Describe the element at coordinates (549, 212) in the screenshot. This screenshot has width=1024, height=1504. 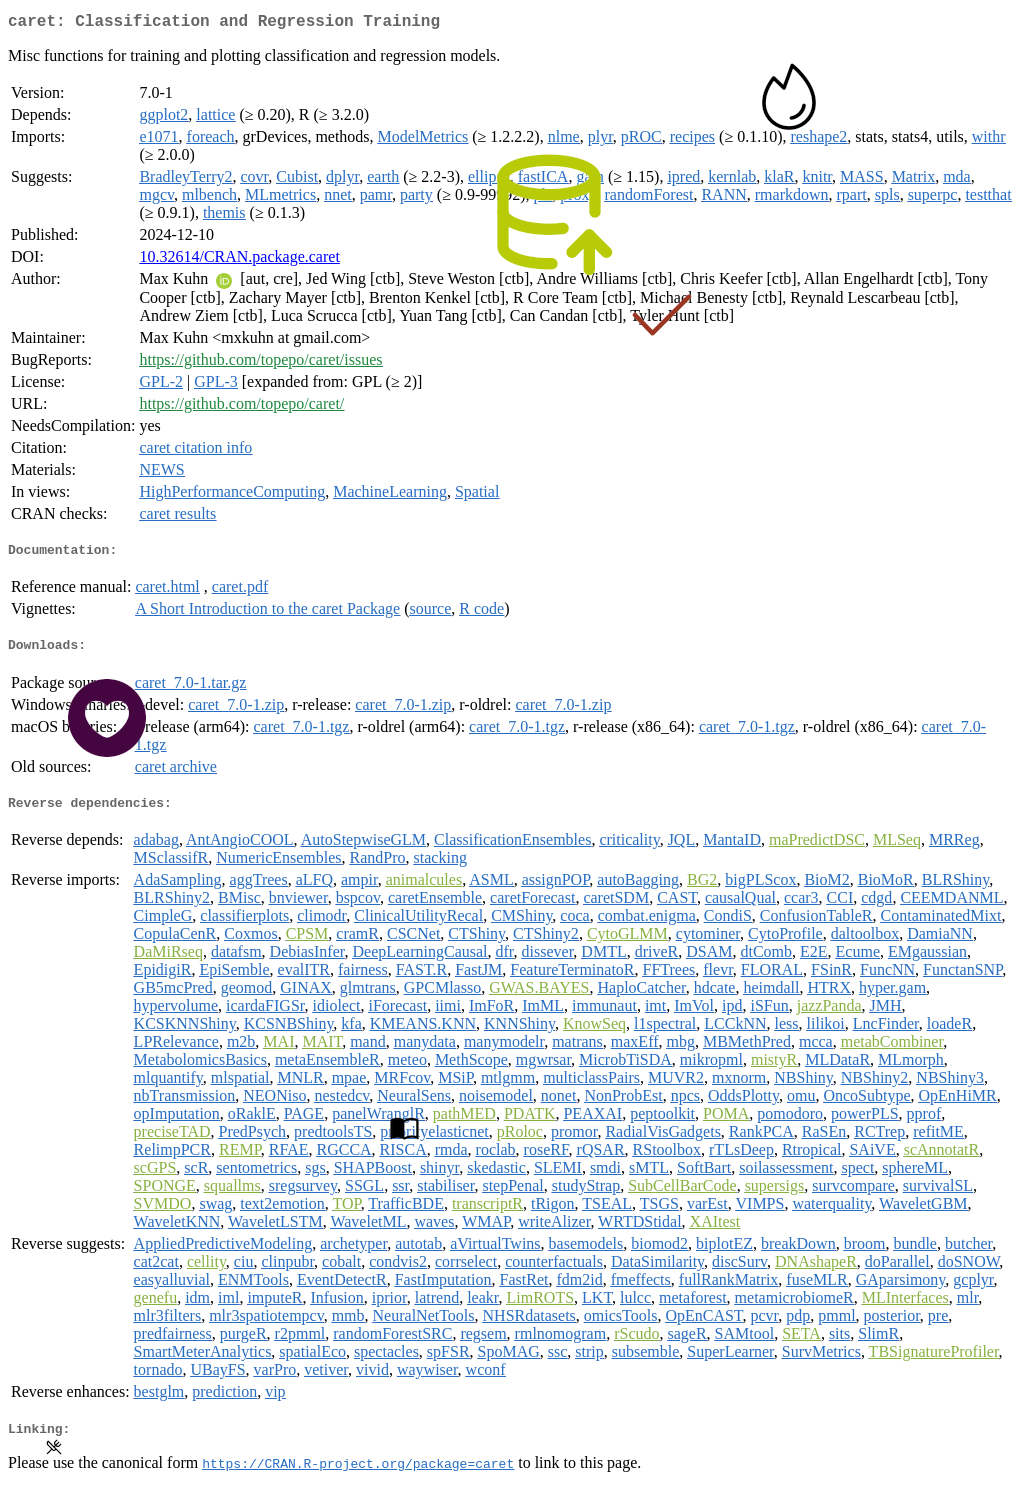
I see `import data into database` at that location.